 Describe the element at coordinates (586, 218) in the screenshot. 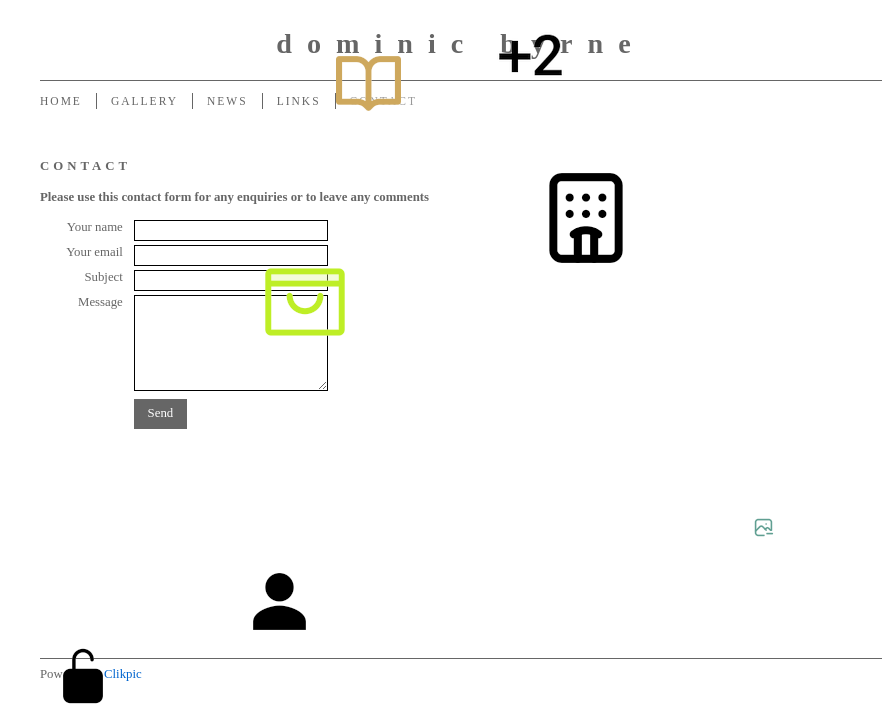

I see `find nearby hotels or accommodations` at that location.